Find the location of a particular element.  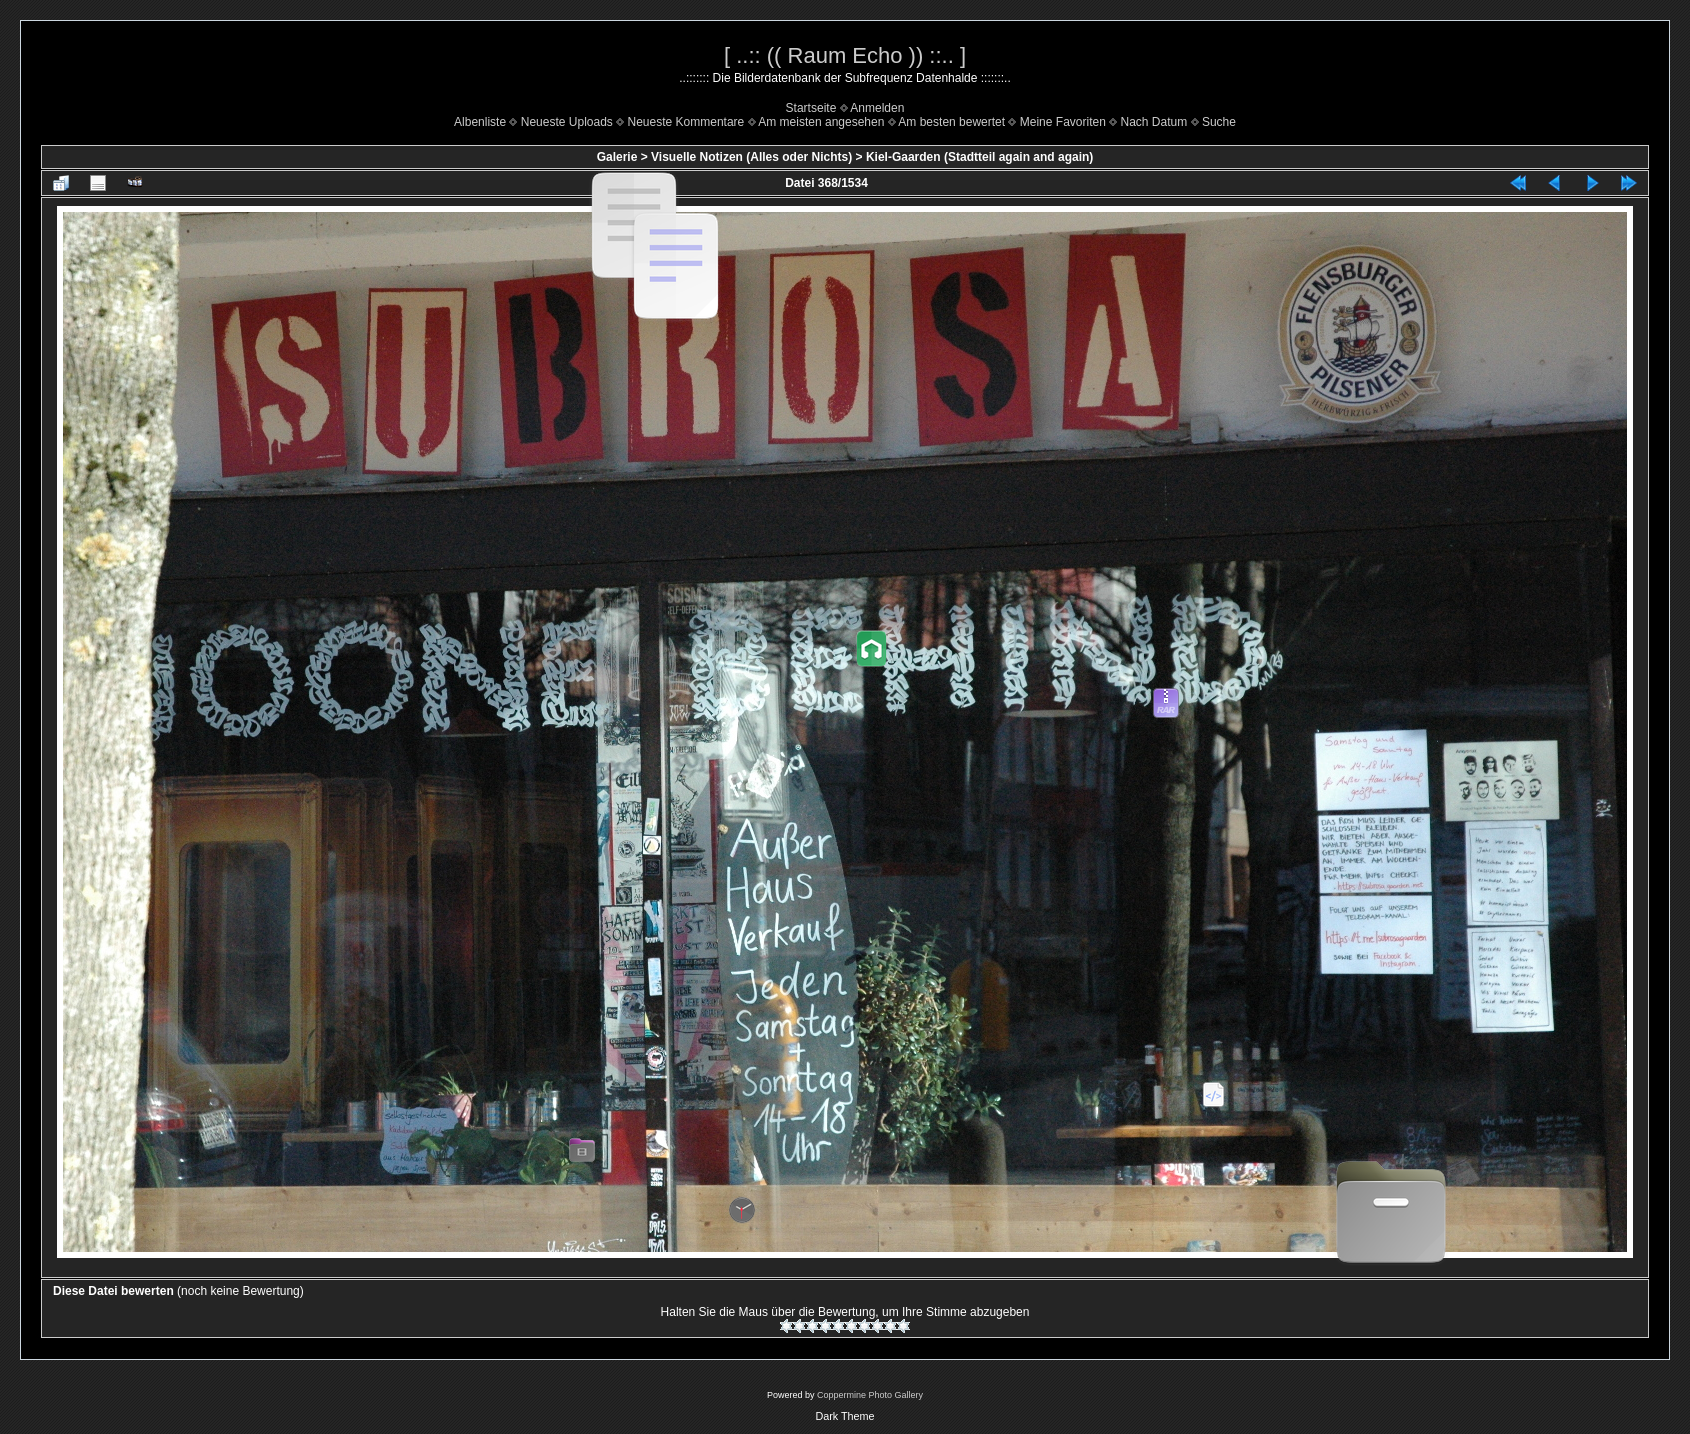

open the clocks application is located at coordinates (742, 1210).